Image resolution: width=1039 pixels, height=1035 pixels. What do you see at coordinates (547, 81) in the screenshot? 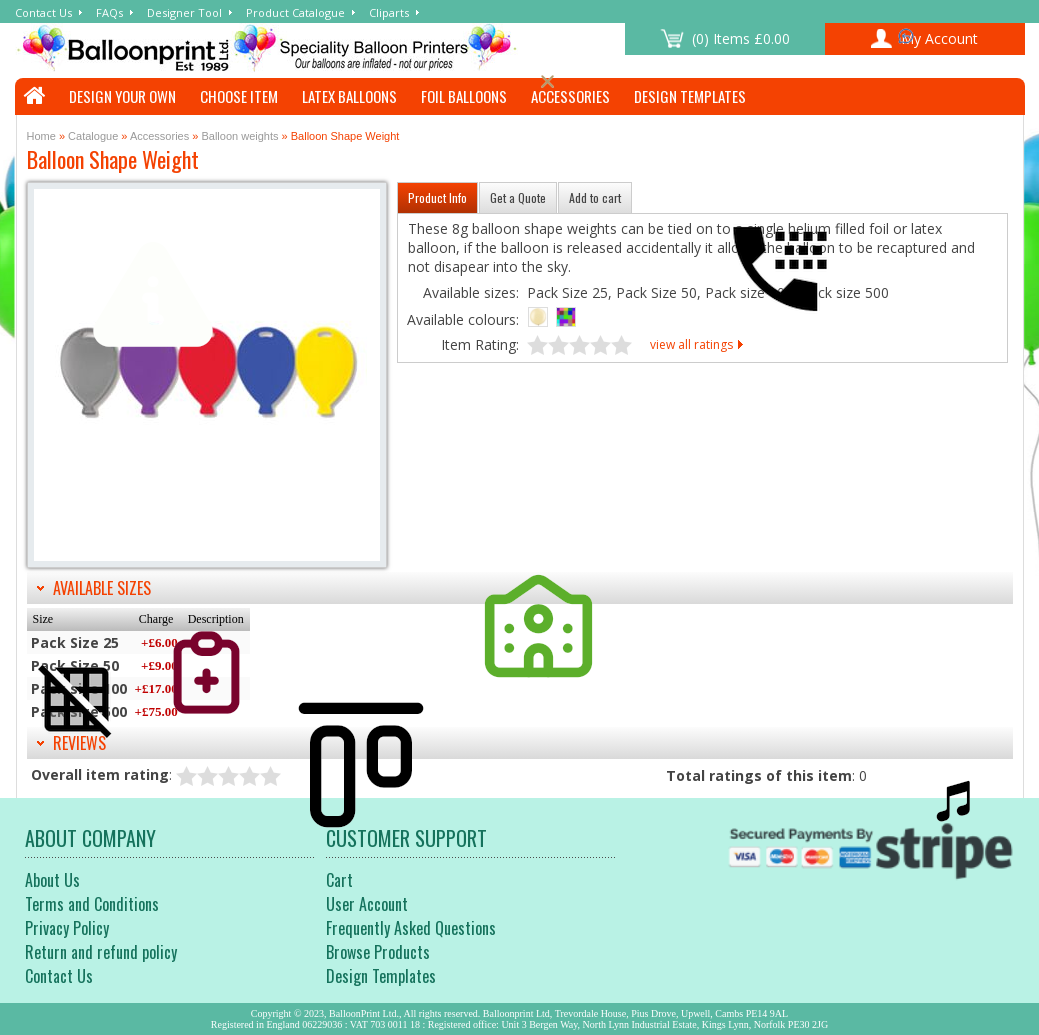
I see `close or dismiss a dialog` at bounding box center [547, 81].